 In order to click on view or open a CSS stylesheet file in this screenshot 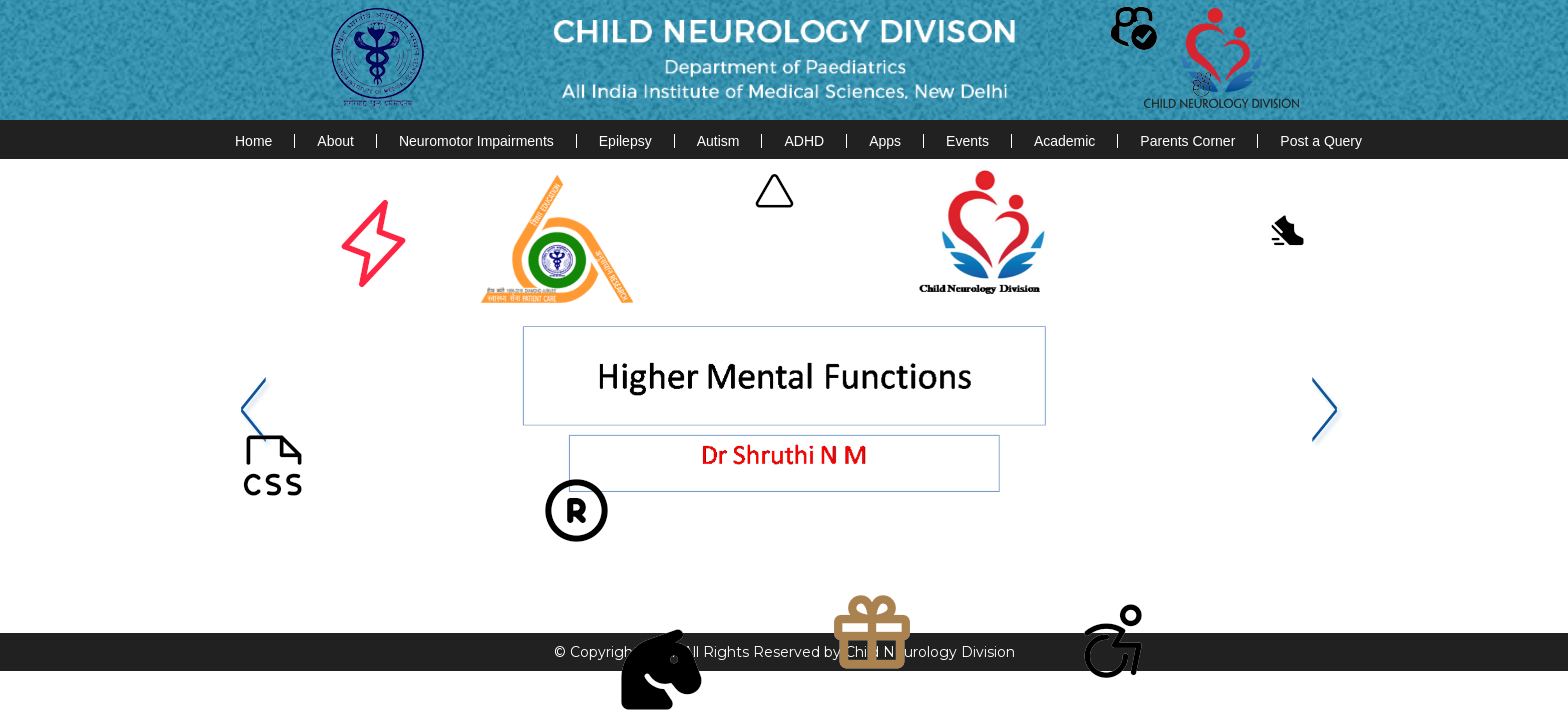, I will do `click(274, 468)`.